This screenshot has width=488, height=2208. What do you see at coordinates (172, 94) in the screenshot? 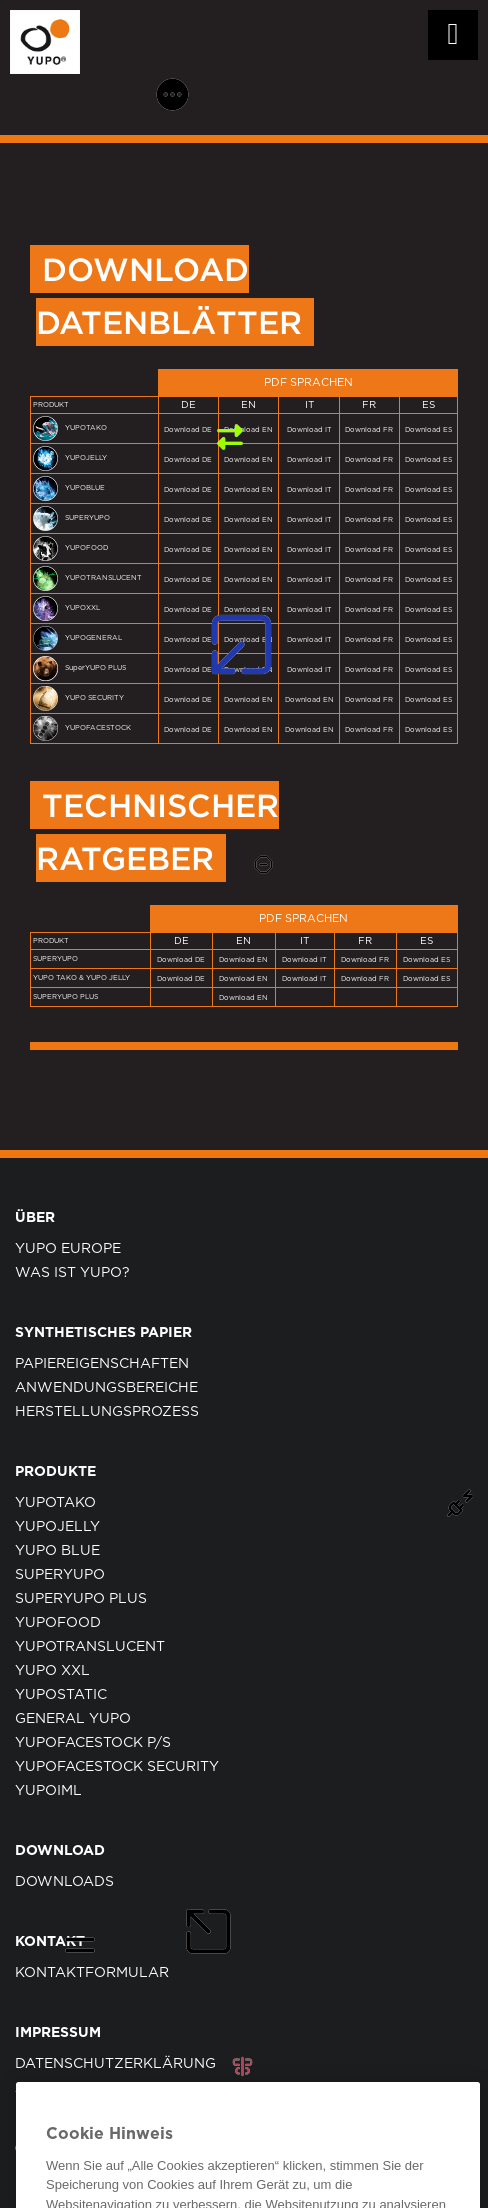
I see `access more options or actions` at bounding box center [172, 94].